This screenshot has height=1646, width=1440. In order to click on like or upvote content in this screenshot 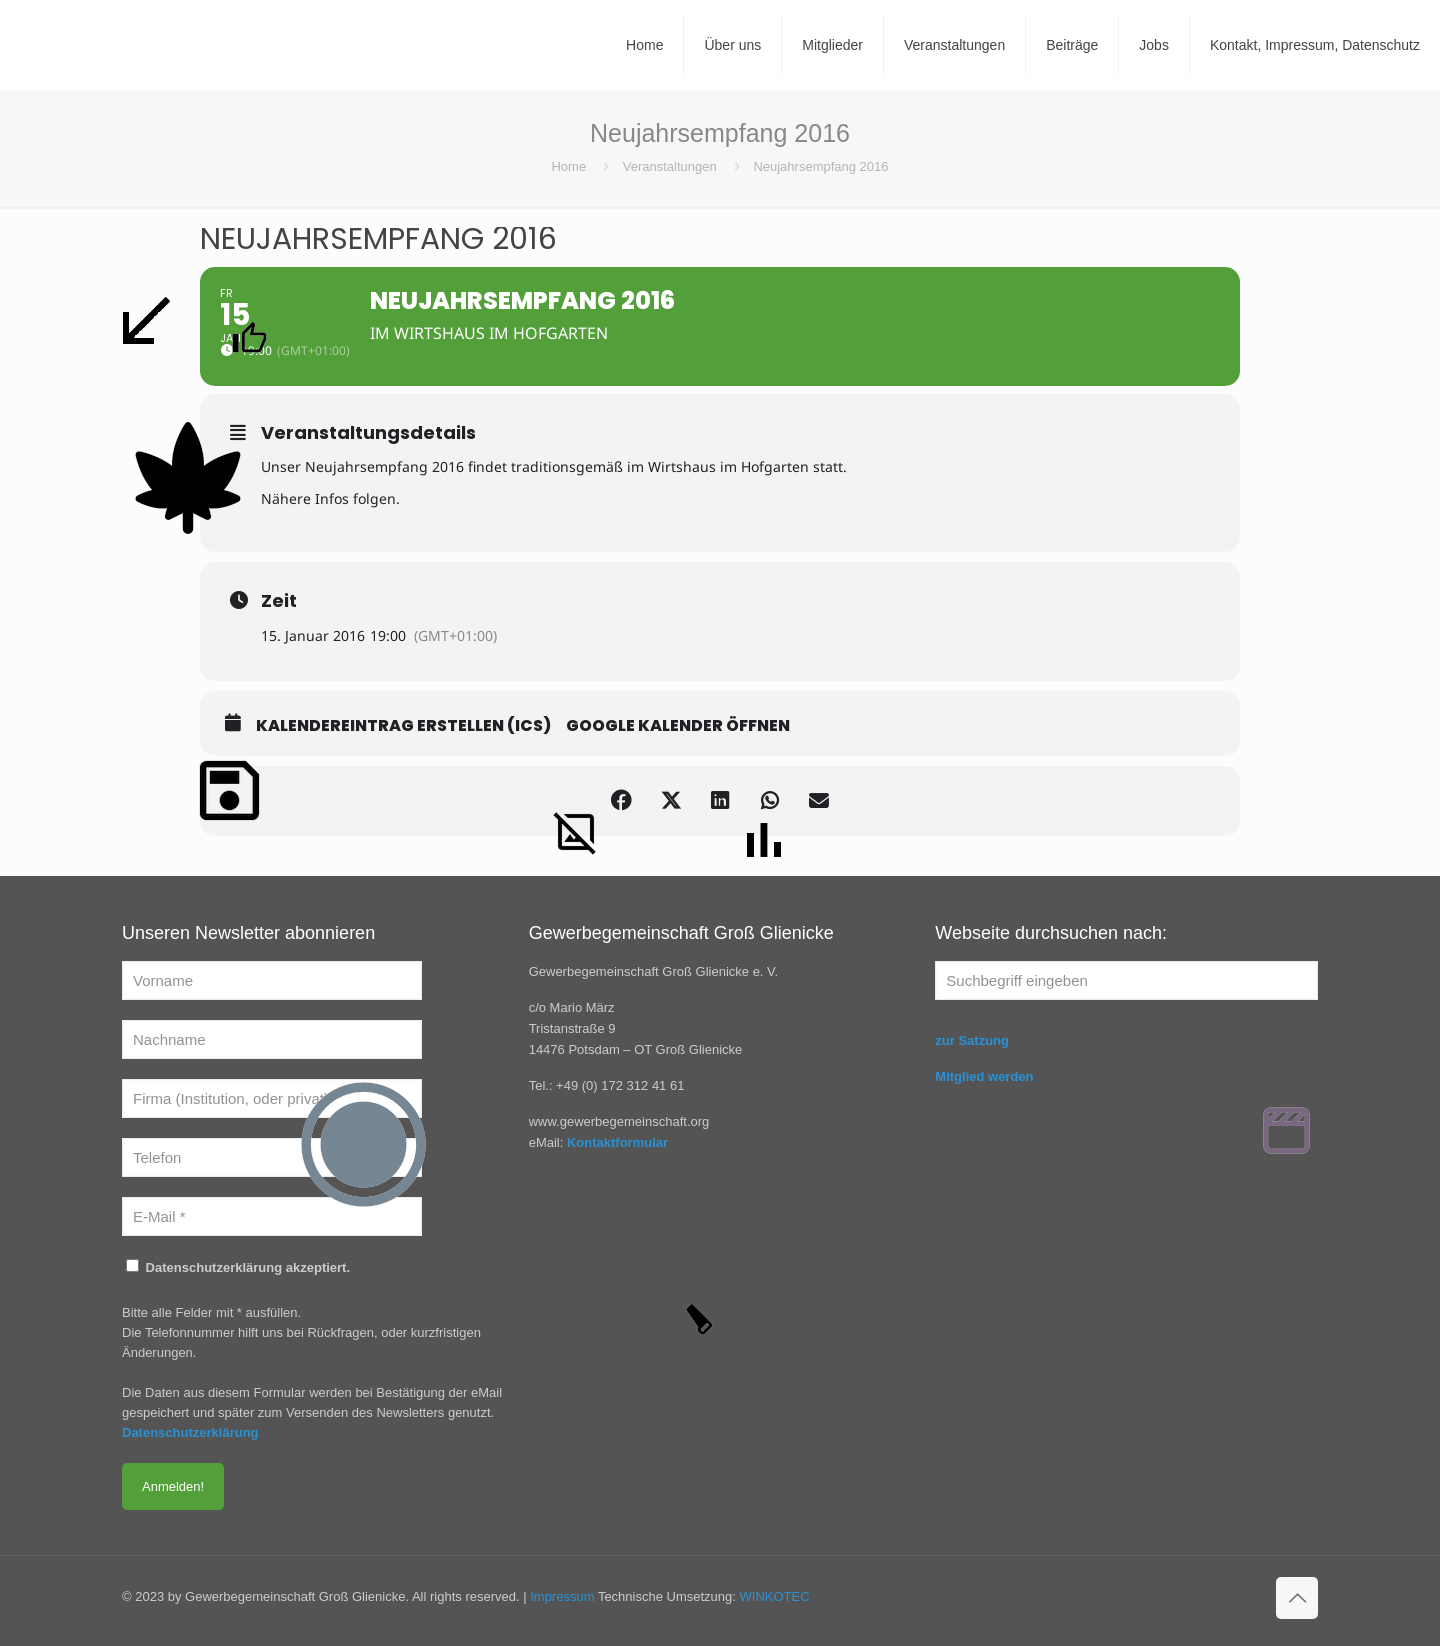, I will do `click(249, 338)`.